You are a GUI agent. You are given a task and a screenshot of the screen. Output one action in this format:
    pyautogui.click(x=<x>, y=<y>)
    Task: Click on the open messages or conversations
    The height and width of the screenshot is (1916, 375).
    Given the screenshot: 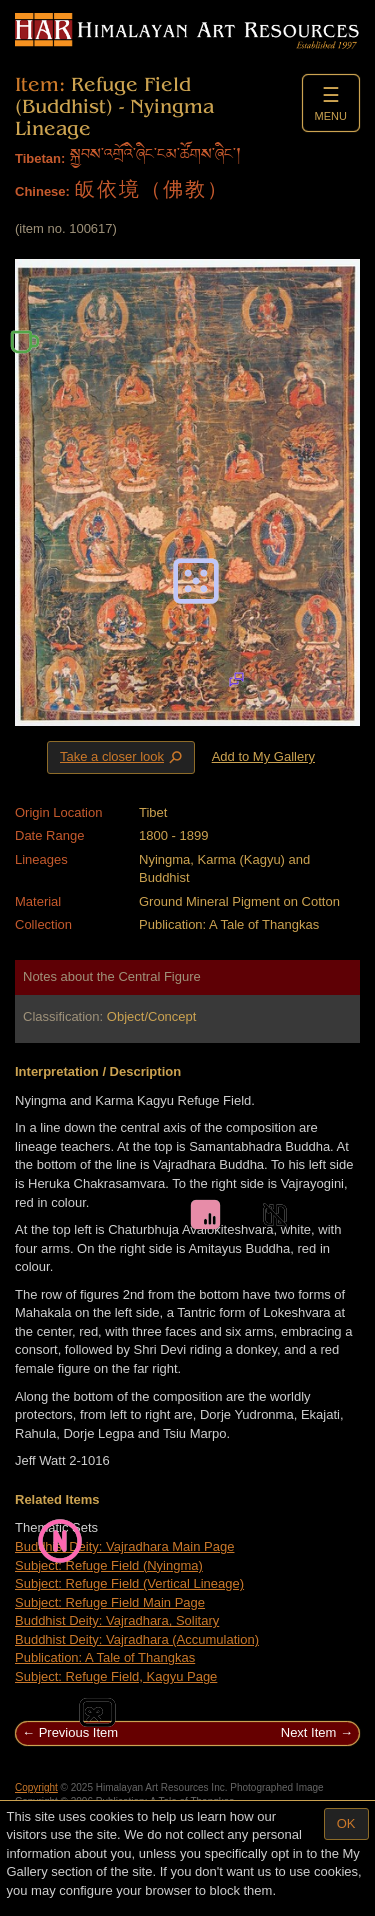 What is the action you would take?
    pyautogui.click(x=236, y=679)
    